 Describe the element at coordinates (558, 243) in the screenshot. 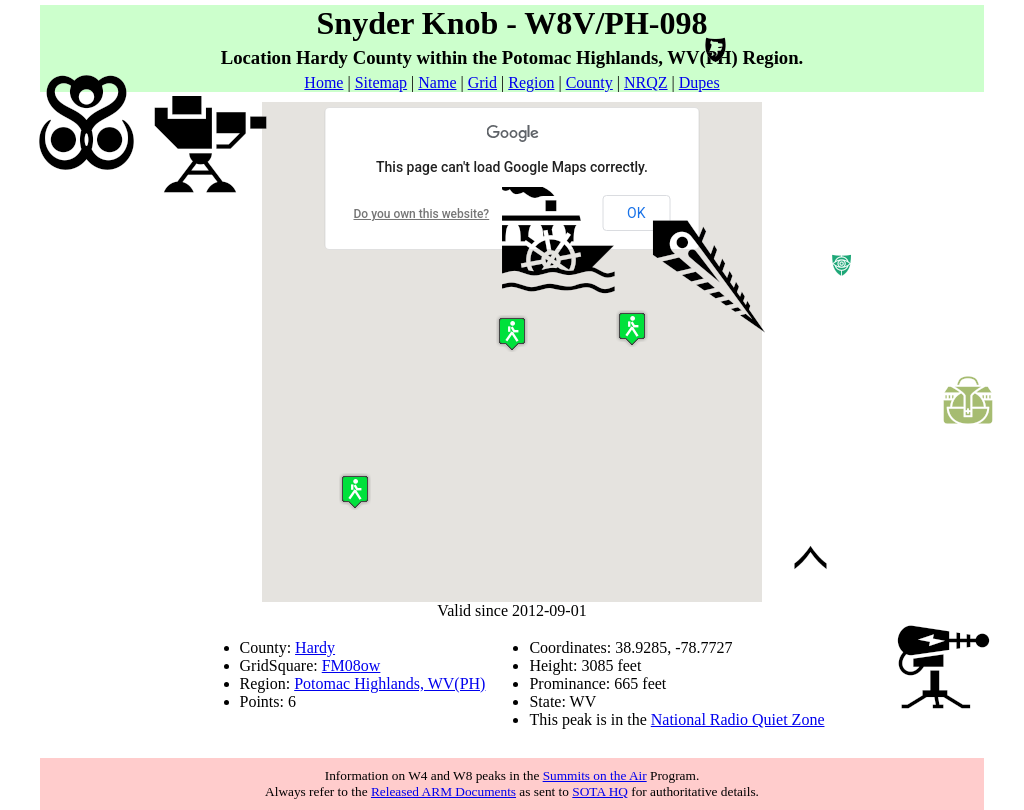

I see `navigate to riverboat or steamship tours` at that location.